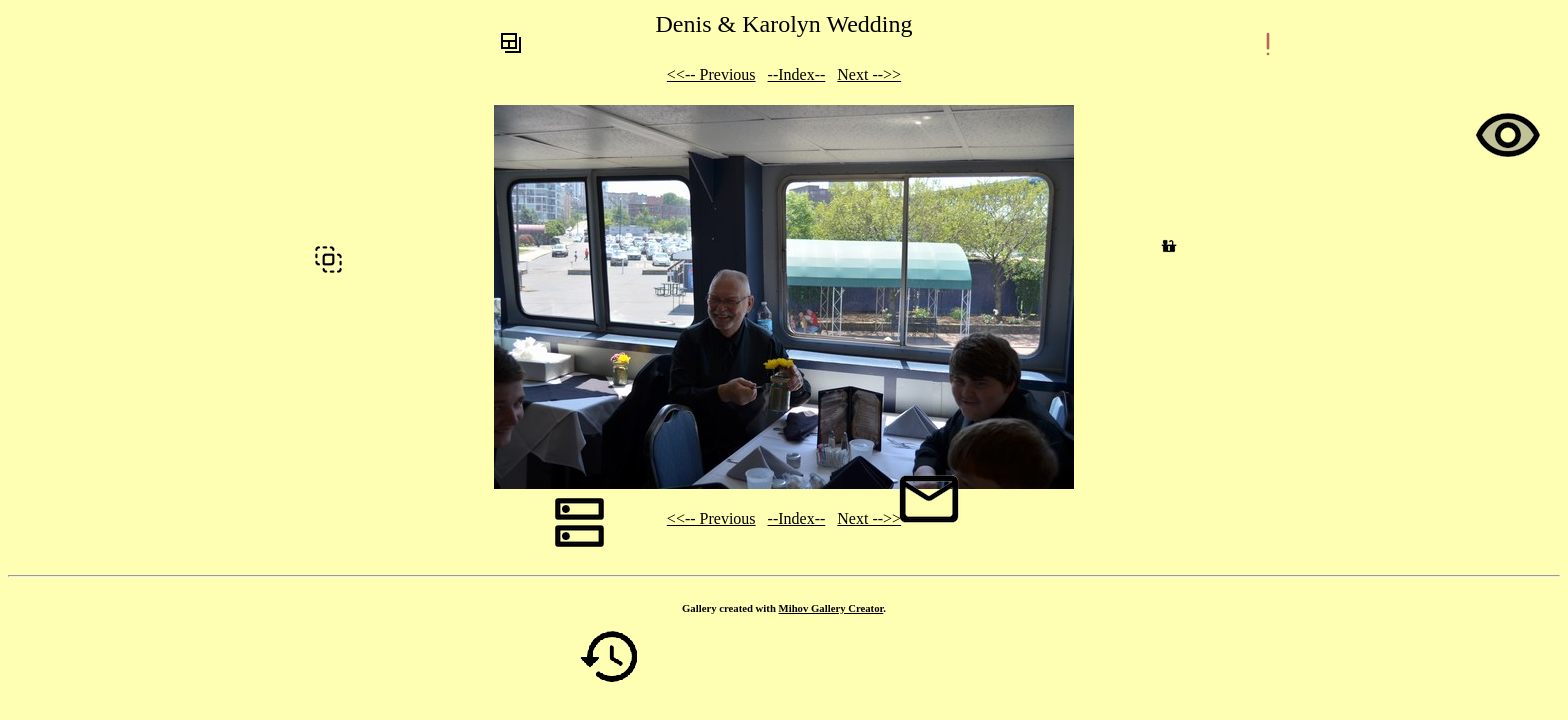 The width and height of the screenshot is (1568, 720). Describe the element at coordinates (1508, 135) in the screenshot. I see `toggle password visibility` at that location.